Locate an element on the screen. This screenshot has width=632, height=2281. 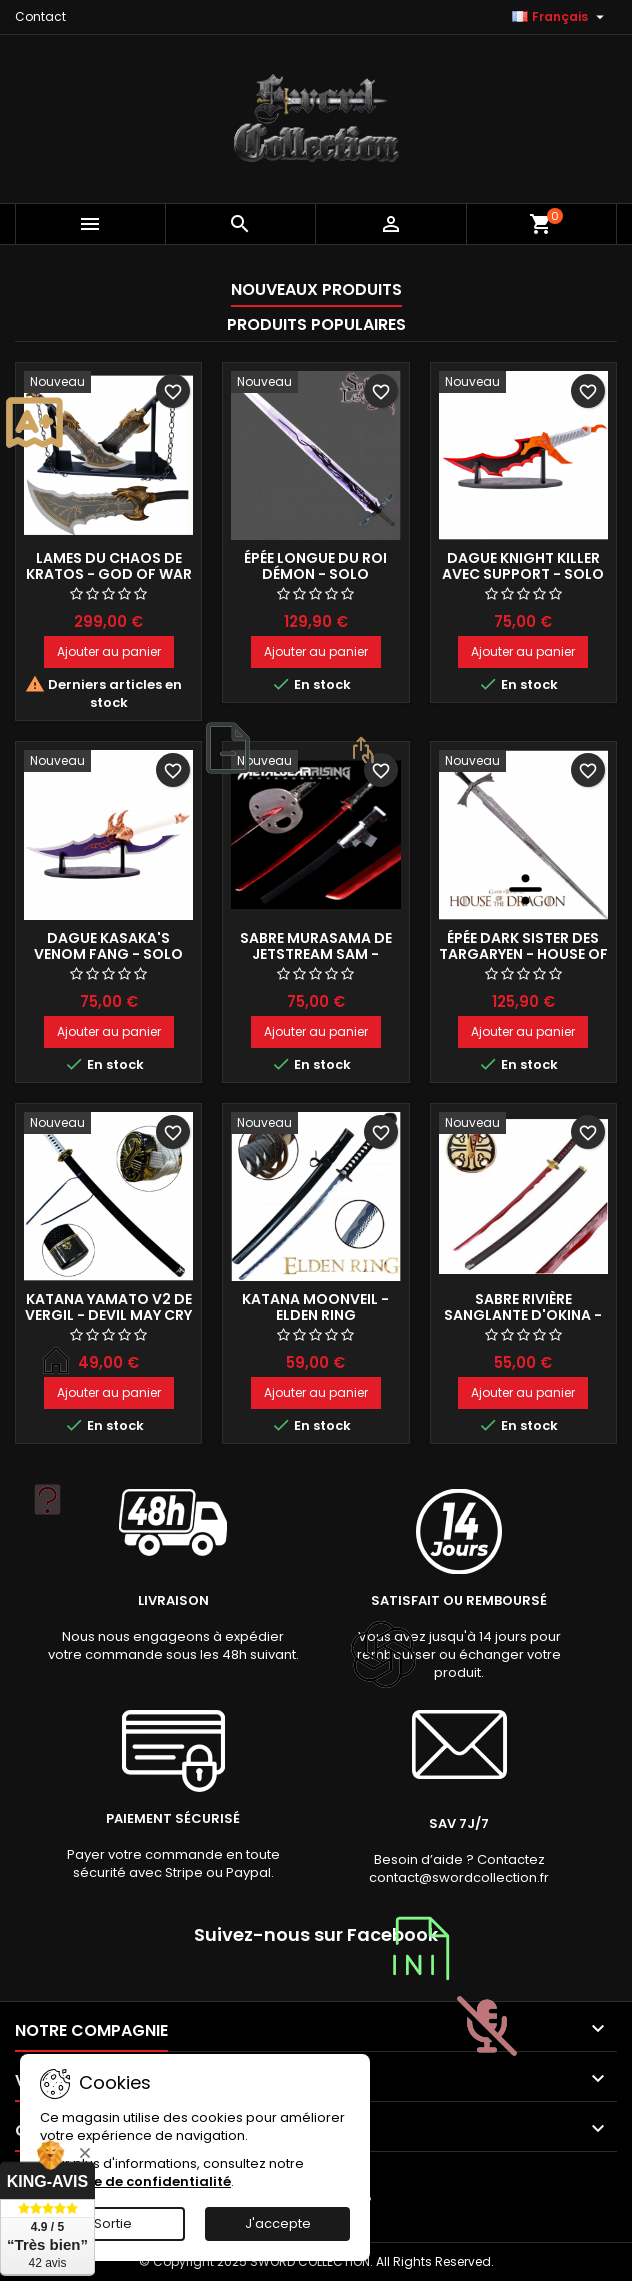
navigate to home screen is located at coordinates (56, 1361).